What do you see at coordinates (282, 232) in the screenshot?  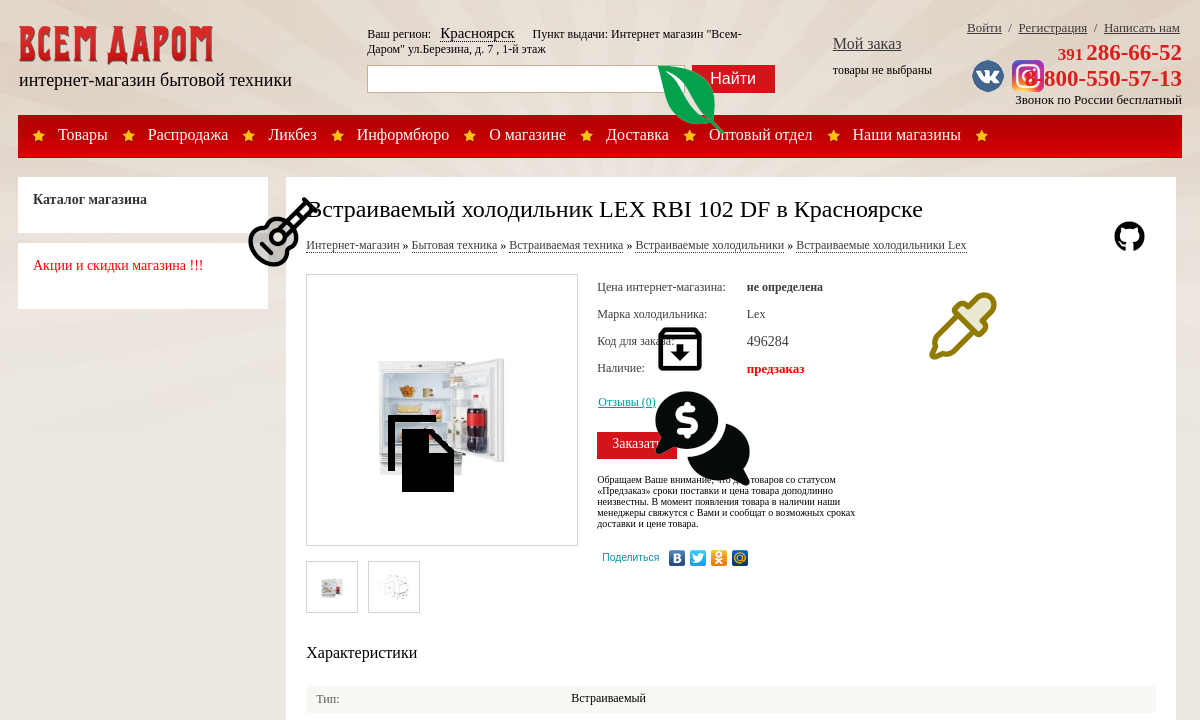 I see `access music or audio content` at bounding box center [282, 232].